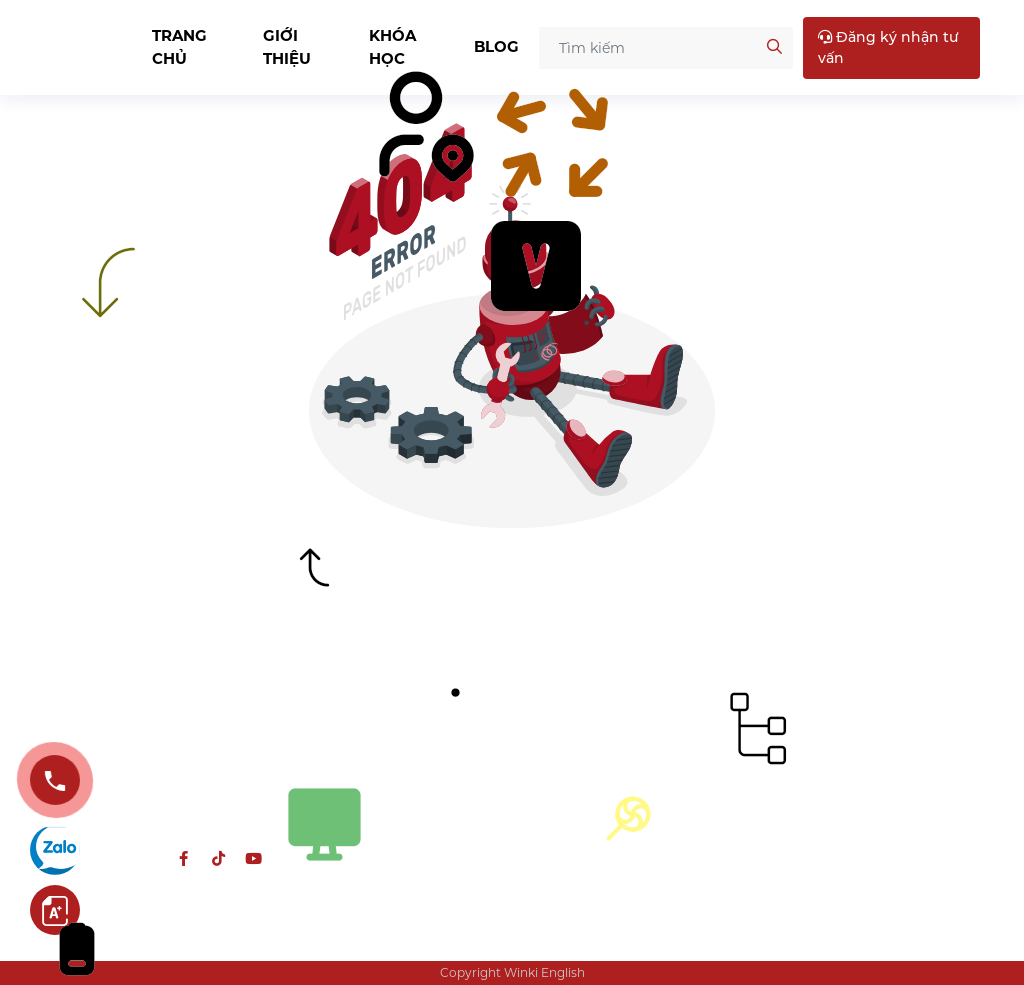 The height and width of the screenshot is (985, 1024). I want to click on no wifi signal available, so click(455, 652).